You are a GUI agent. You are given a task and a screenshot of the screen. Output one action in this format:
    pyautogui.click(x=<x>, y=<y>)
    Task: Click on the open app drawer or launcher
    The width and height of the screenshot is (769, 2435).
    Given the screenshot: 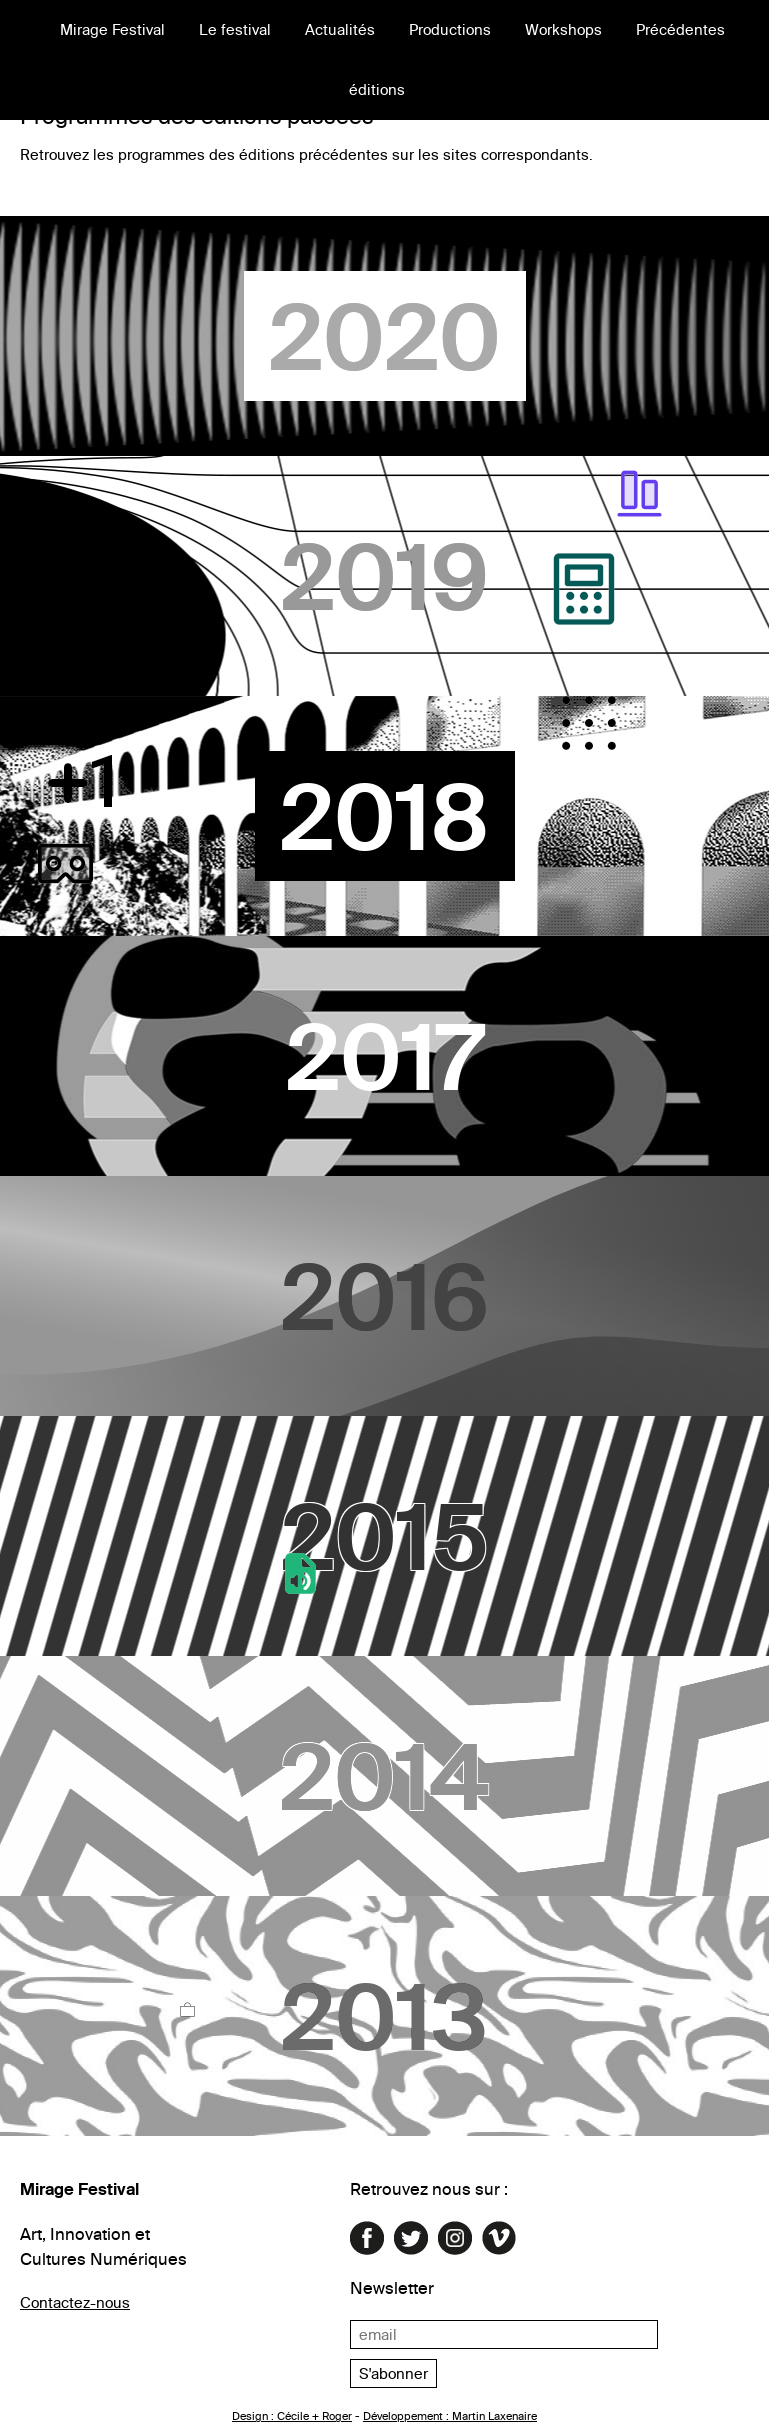 What is the action you would take?
    pyautogui.click(x=589, y=723)
    